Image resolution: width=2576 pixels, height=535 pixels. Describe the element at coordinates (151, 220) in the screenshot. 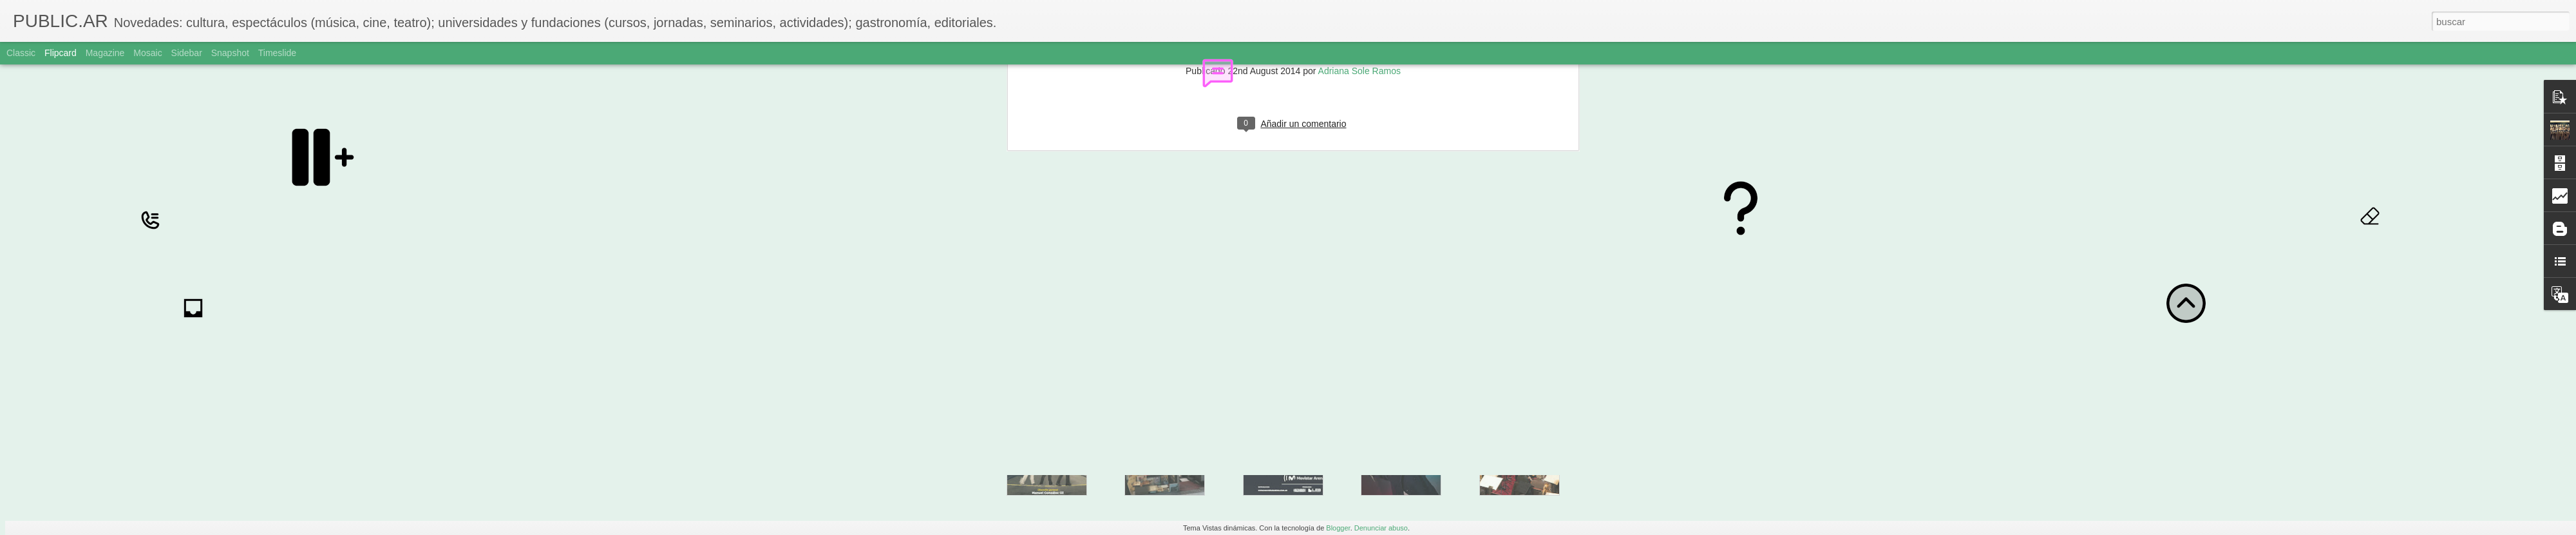

I see `view contact list or phone directory` at that location.